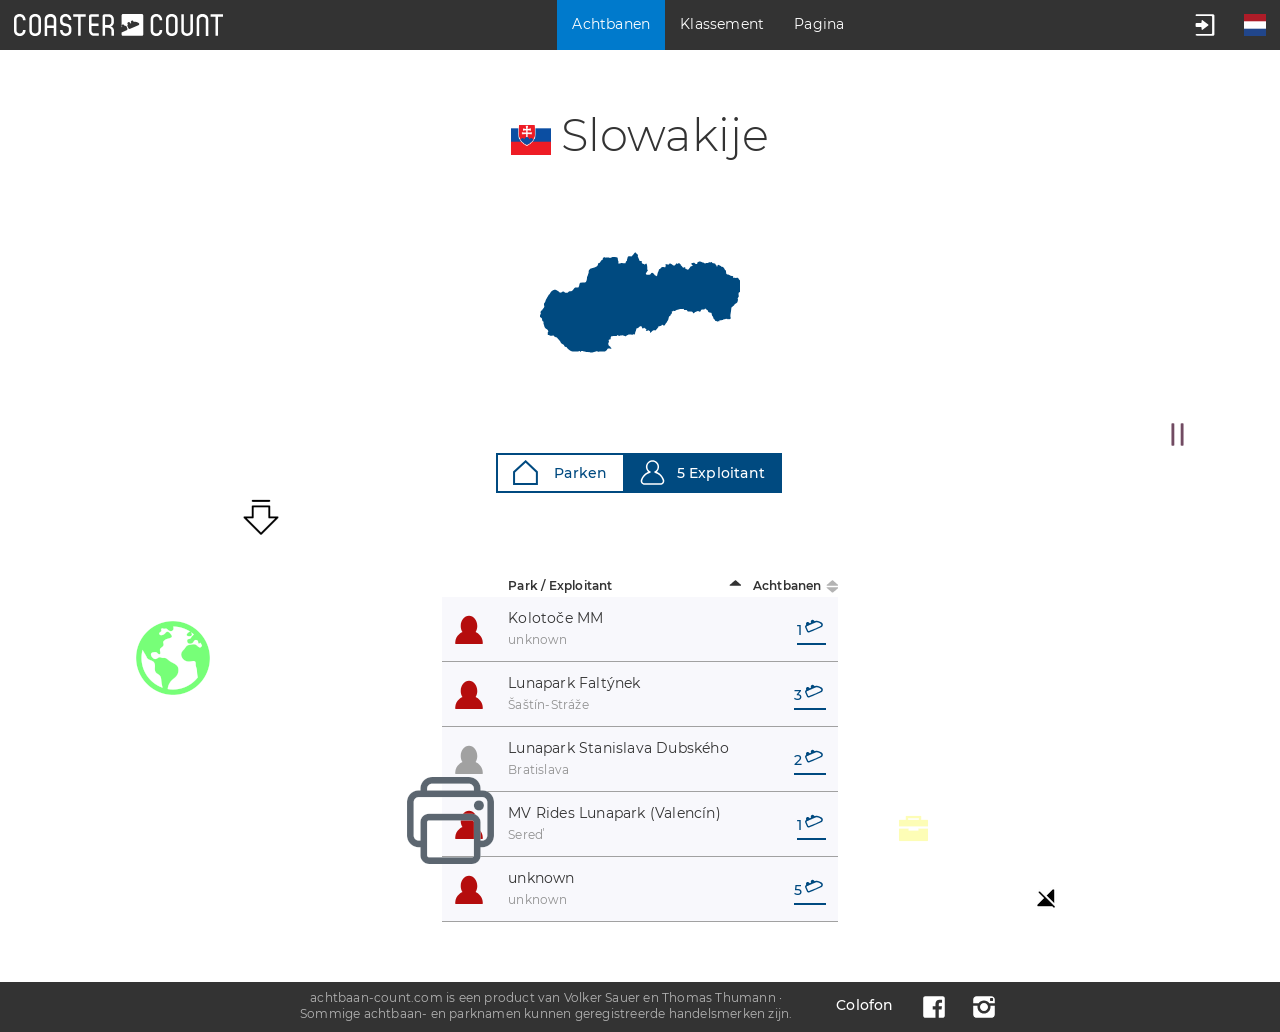  I want to click on switch to global or worldwide view, so click(173, 658).